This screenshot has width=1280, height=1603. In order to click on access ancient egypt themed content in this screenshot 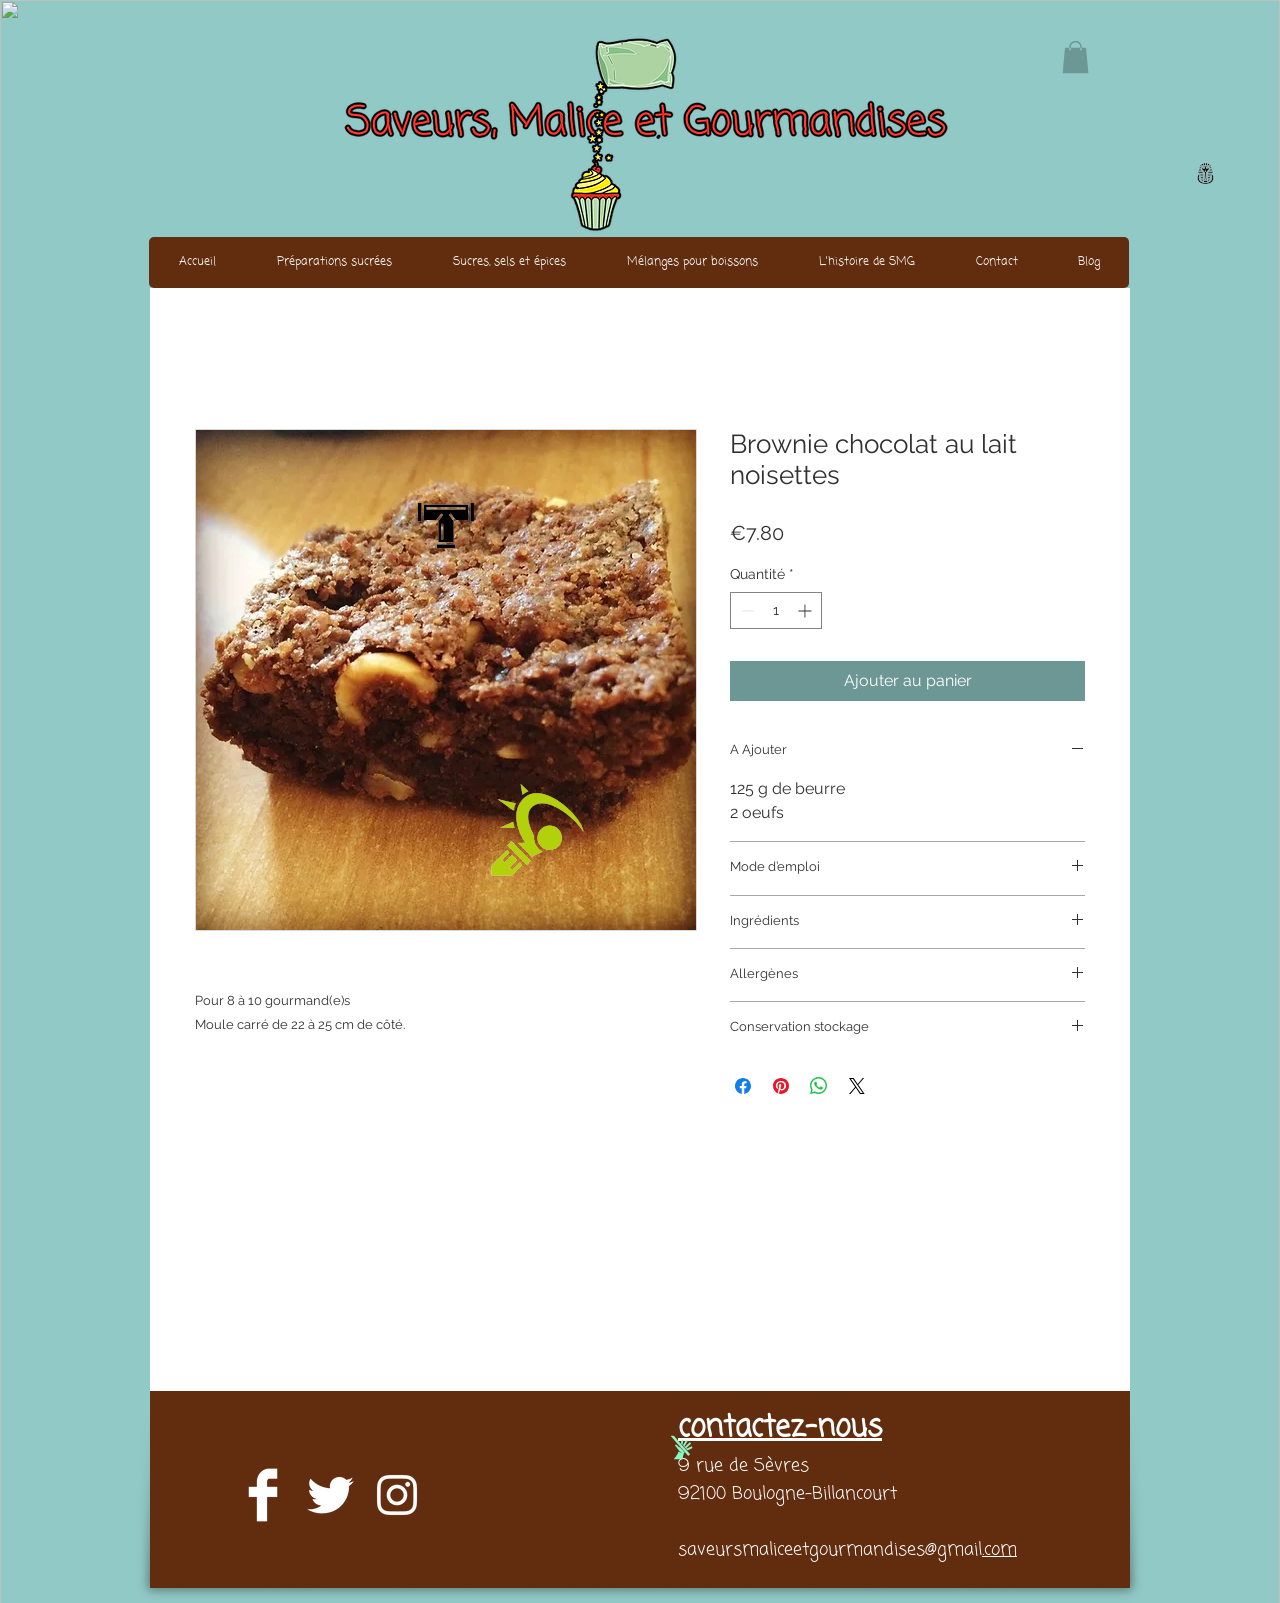, I will do `click(1205, 173)`.